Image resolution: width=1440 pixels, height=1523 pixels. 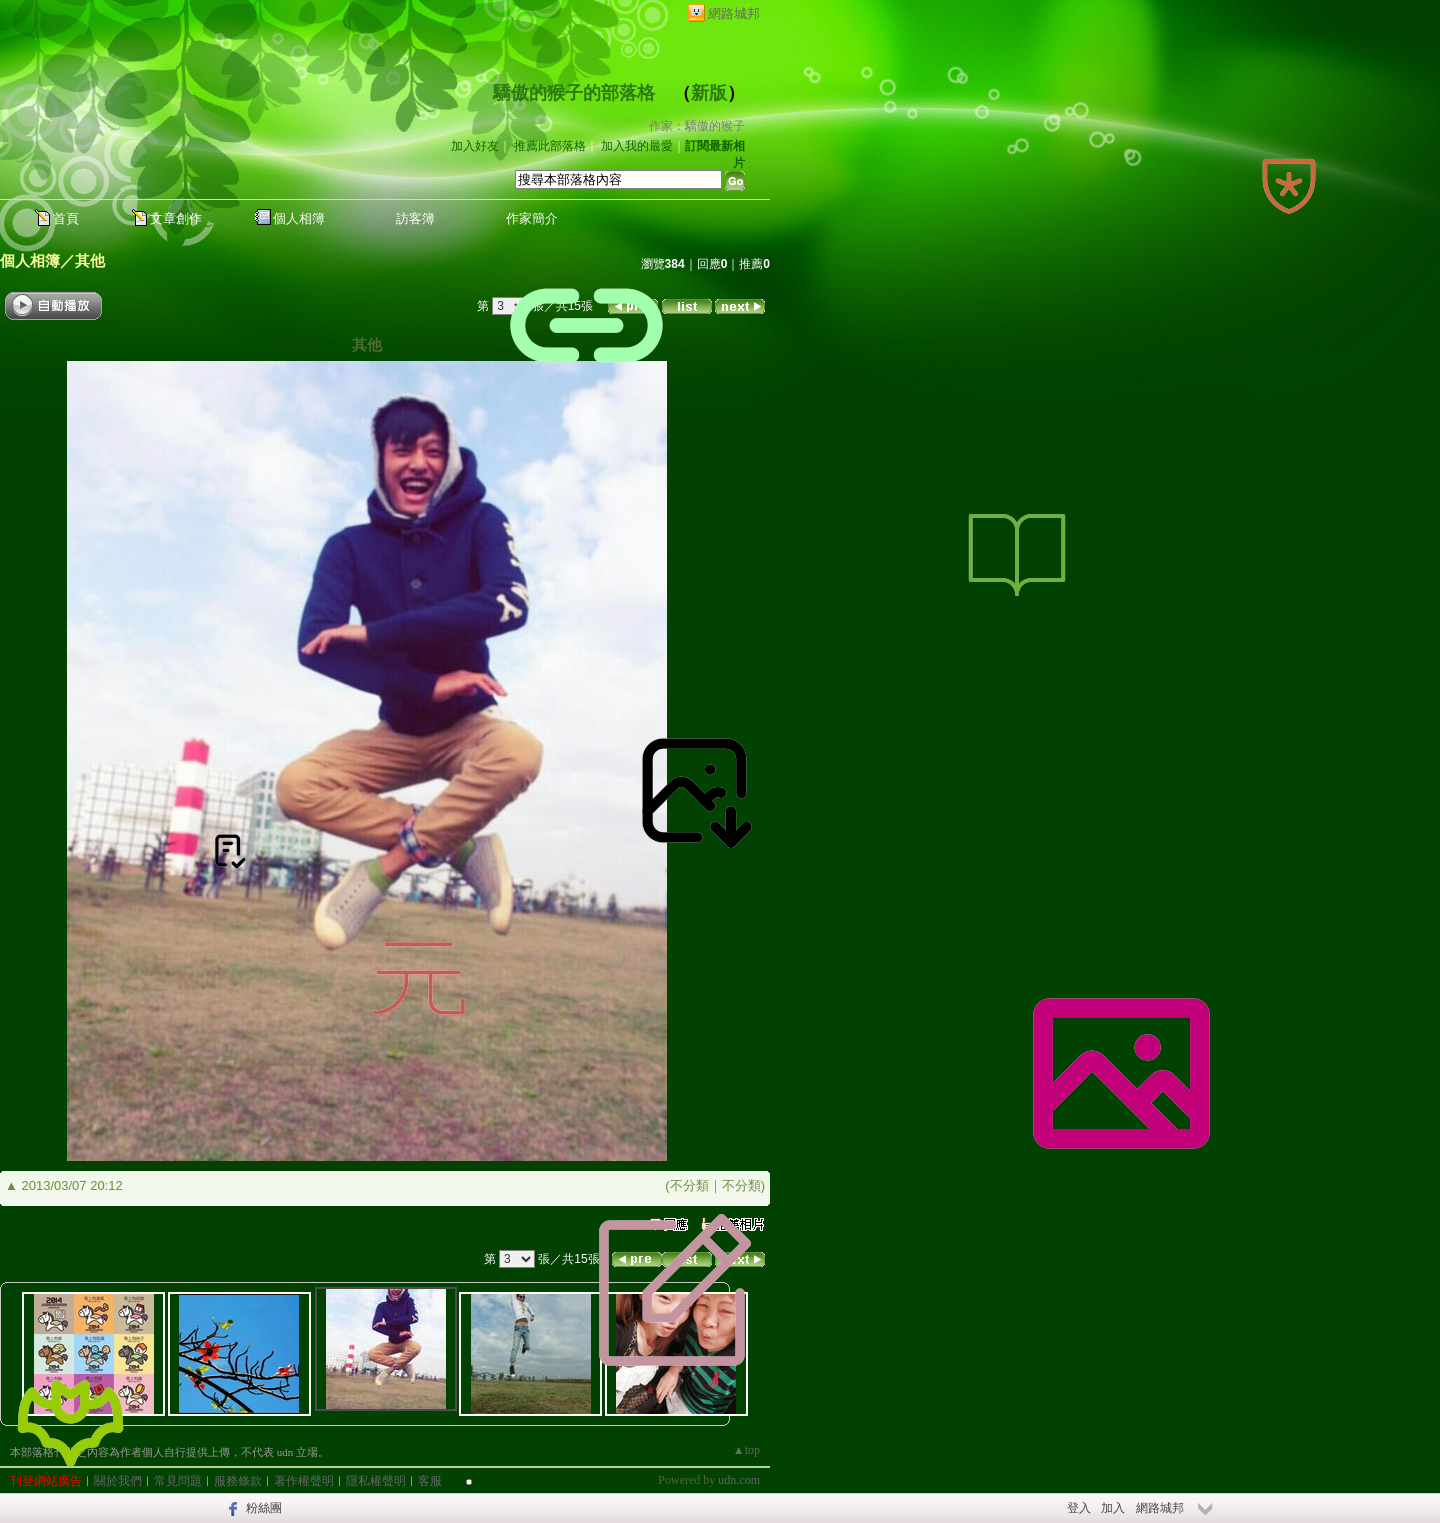 I want to click on view your task checklist, so click(x=229, y=850).